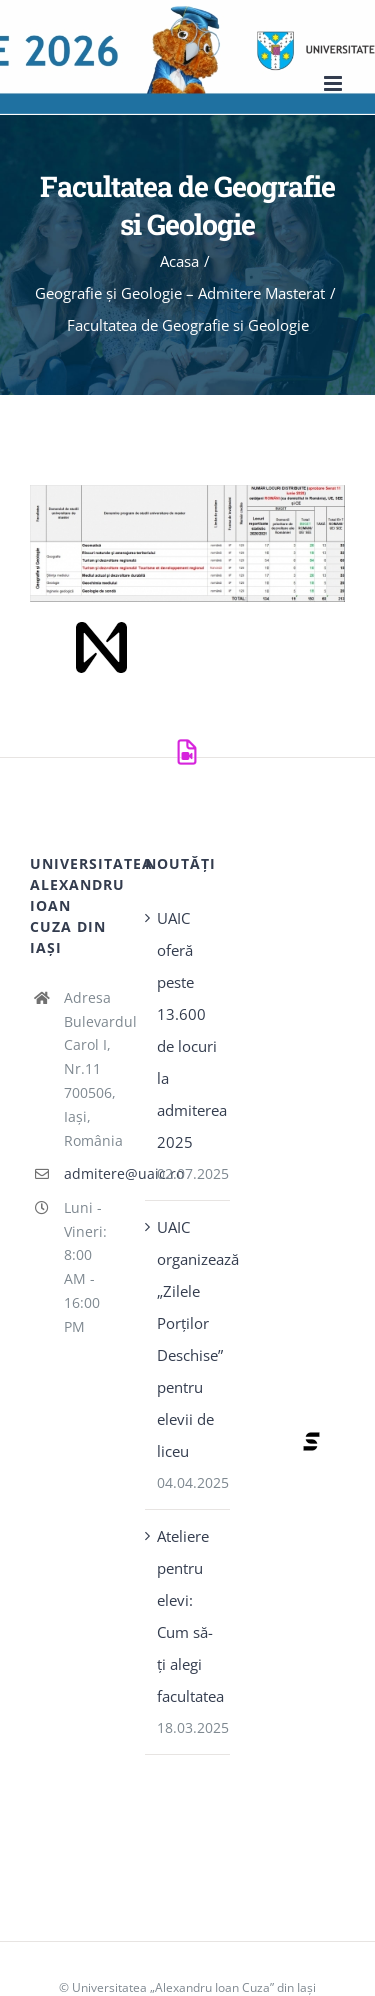  What do you see at coordinates (101, 647) in the screenshot?
I see `access NEAR Protocol wallet or account` at bounding box center [101, 647].